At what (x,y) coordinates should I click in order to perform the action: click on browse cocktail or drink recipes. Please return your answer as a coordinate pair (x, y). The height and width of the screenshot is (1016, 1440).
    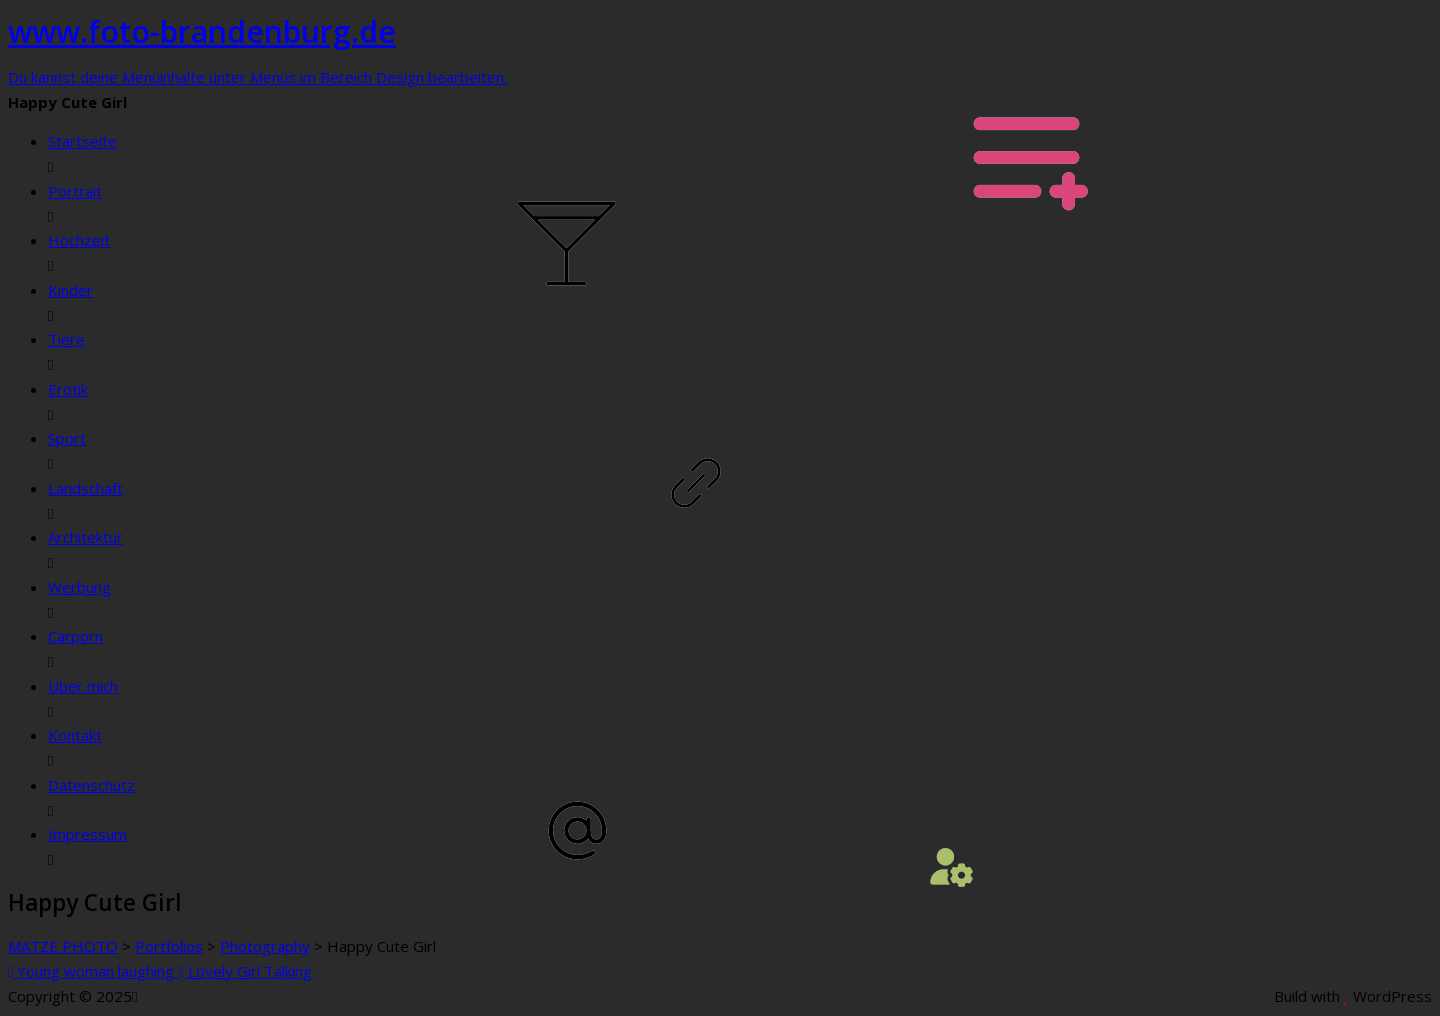
    Looking at the image, I should click on (566, 243).